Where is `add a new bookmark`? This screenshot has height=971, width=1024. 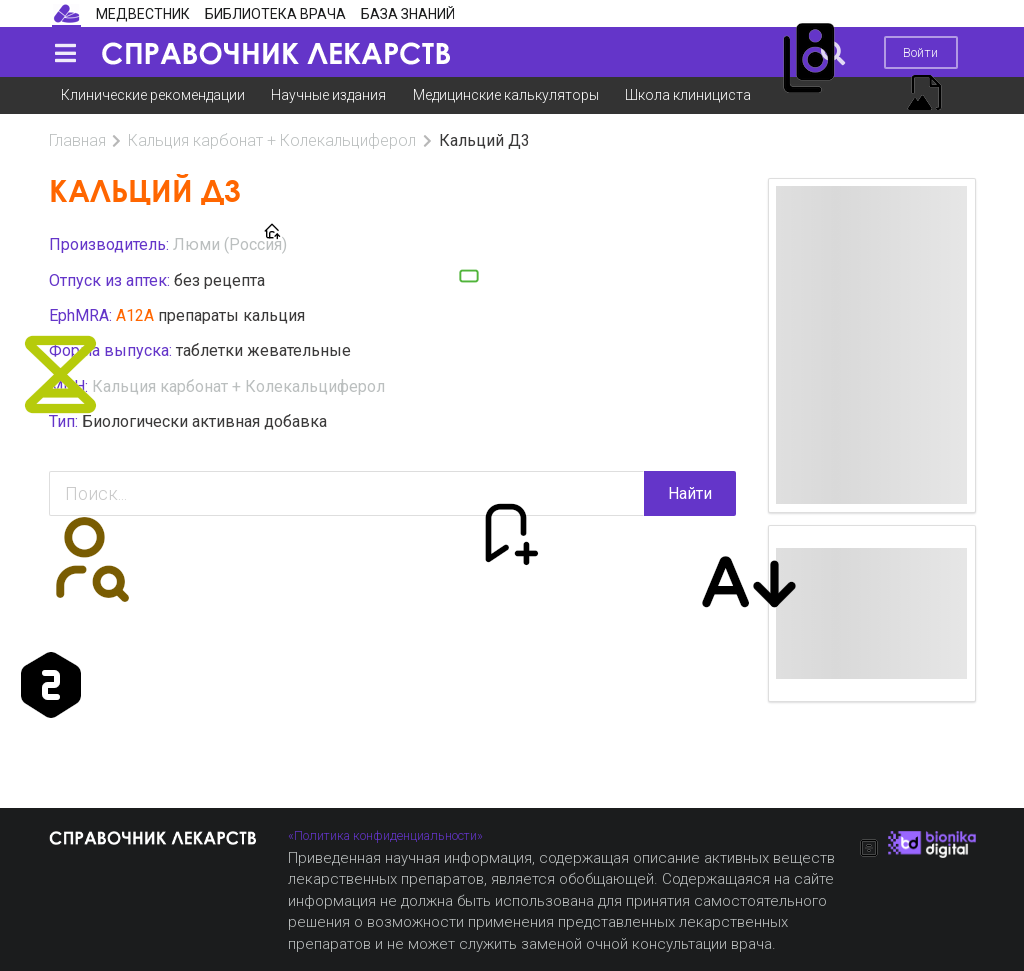 add a new bookmark is located at coordinates (506, 533).